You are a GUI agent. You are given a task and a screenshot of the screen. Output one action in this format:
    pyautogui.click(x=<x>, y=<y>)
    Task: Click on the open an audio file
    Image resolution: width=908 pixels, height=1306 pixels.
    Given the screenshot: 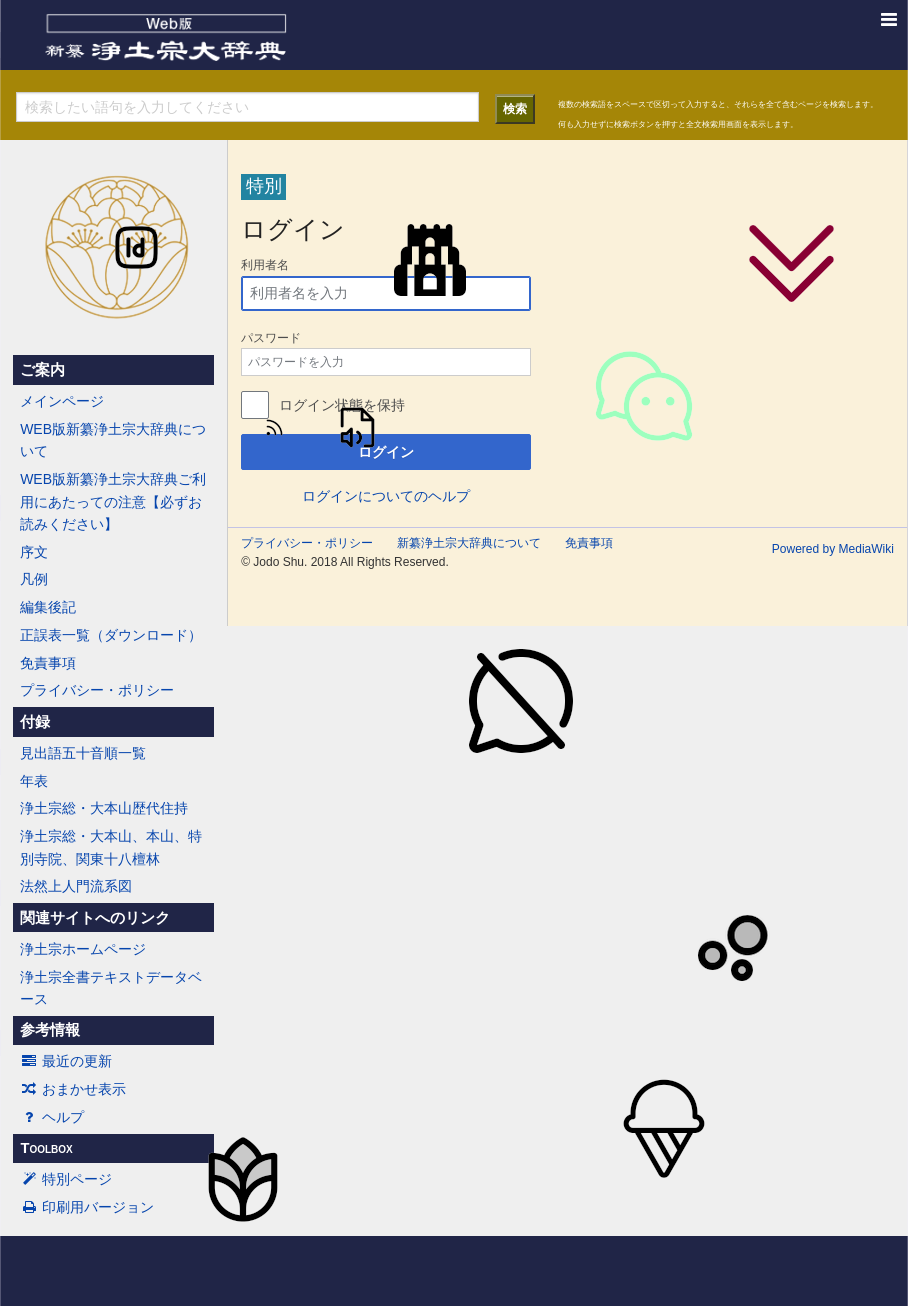 What is the action you would take?
    pyautogui.click(x=357, y=427)
    